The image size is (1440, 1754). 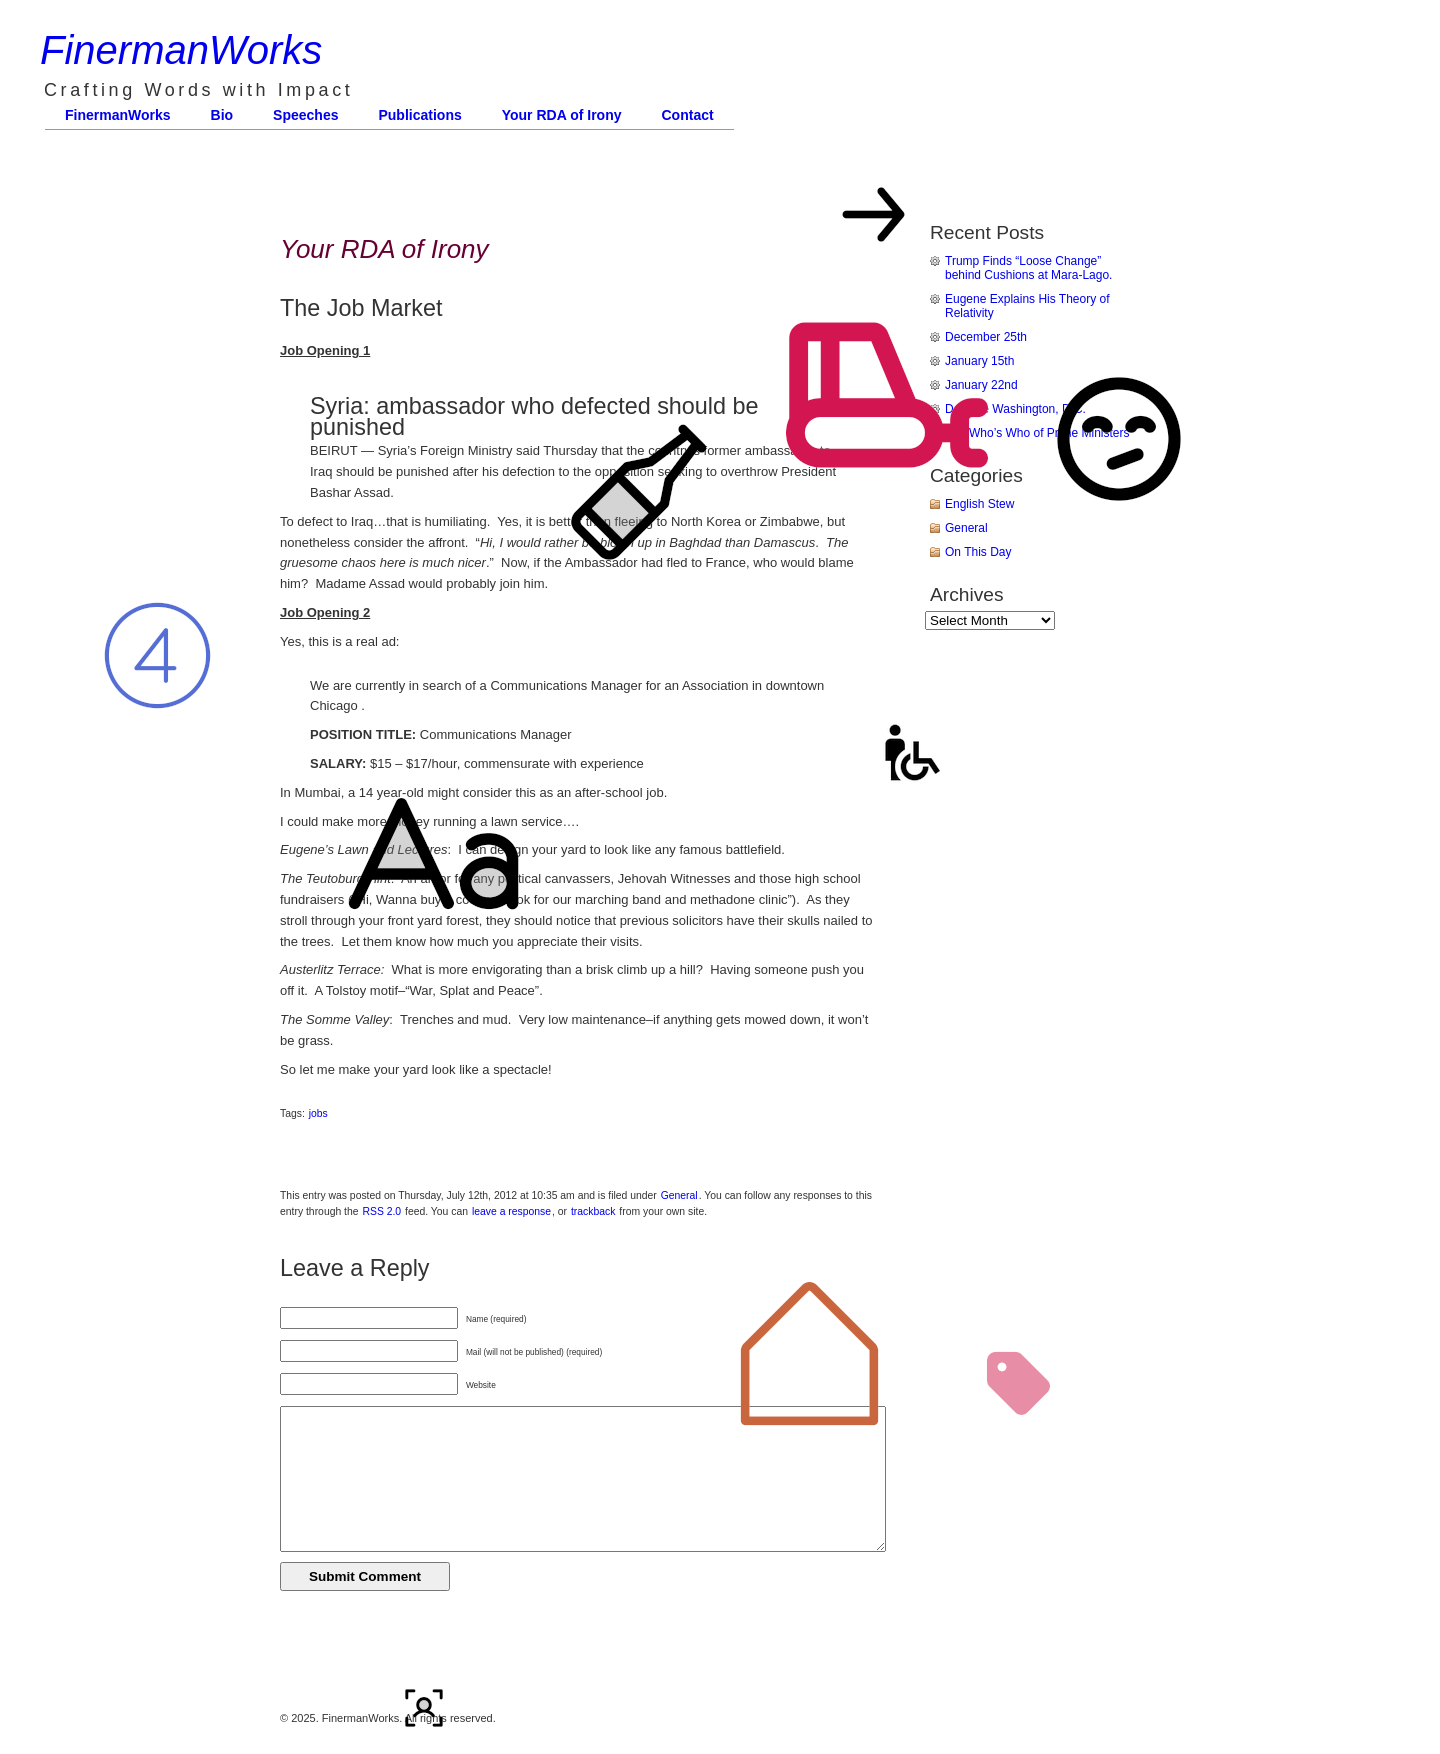 What do you see at coordinates (873, 214) in the screenshot?
I see `go to next item or page` at bounding box center [873, 214].